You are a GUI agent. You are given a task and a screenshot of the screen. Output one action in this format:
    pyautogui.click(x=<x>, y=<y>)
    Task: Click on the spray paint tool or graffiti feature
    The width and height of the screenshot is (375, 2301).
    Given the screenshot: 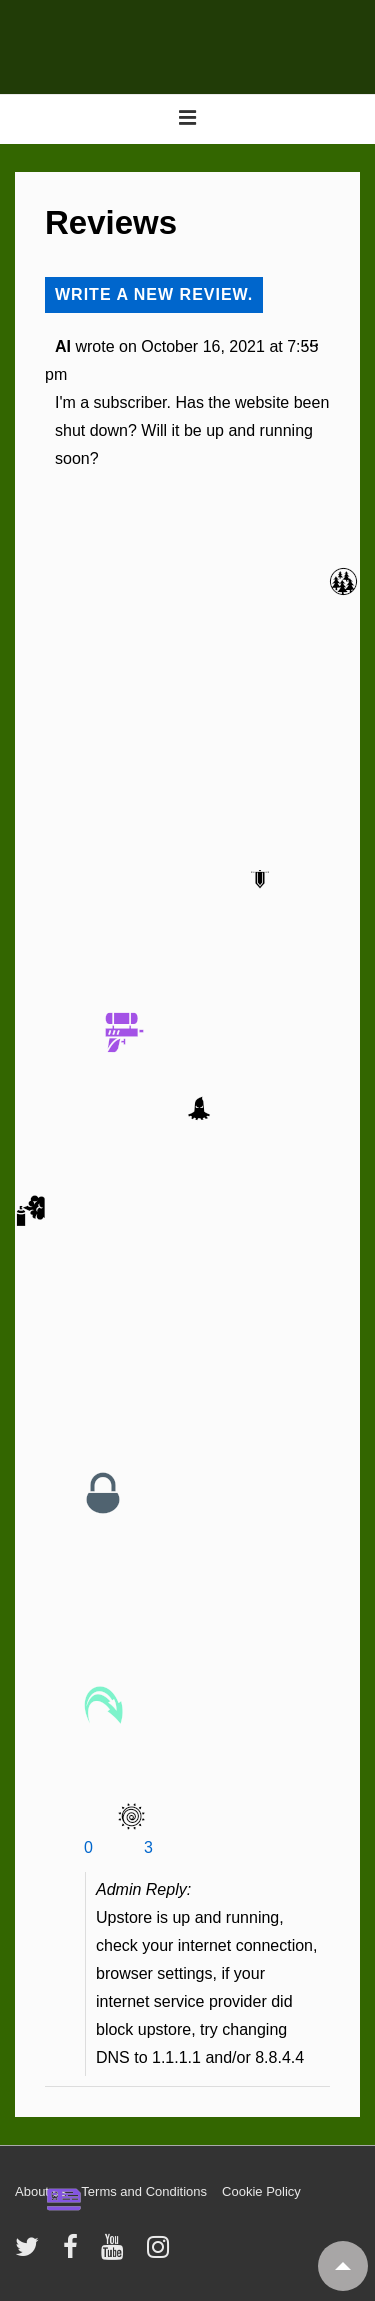 What is the action you would take?
    pyautogui.click(x=29, y=1210)
    